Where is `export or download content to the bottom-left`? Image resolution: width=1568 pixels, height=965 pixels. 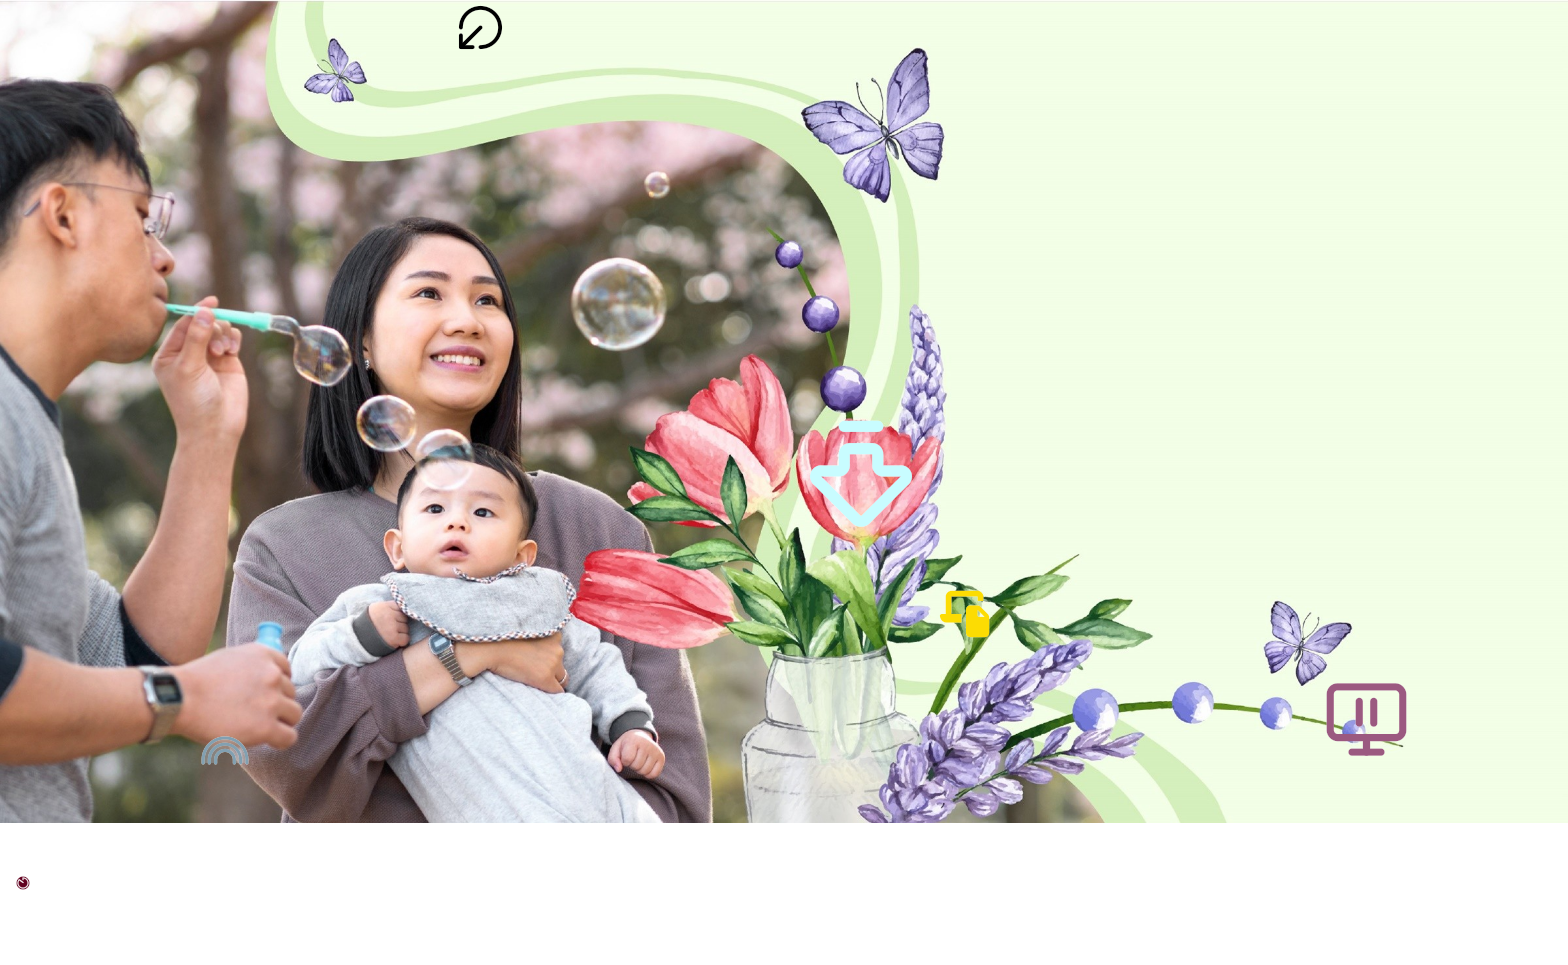 export or download content to the bottom-left is located at coordinates (480, 27).